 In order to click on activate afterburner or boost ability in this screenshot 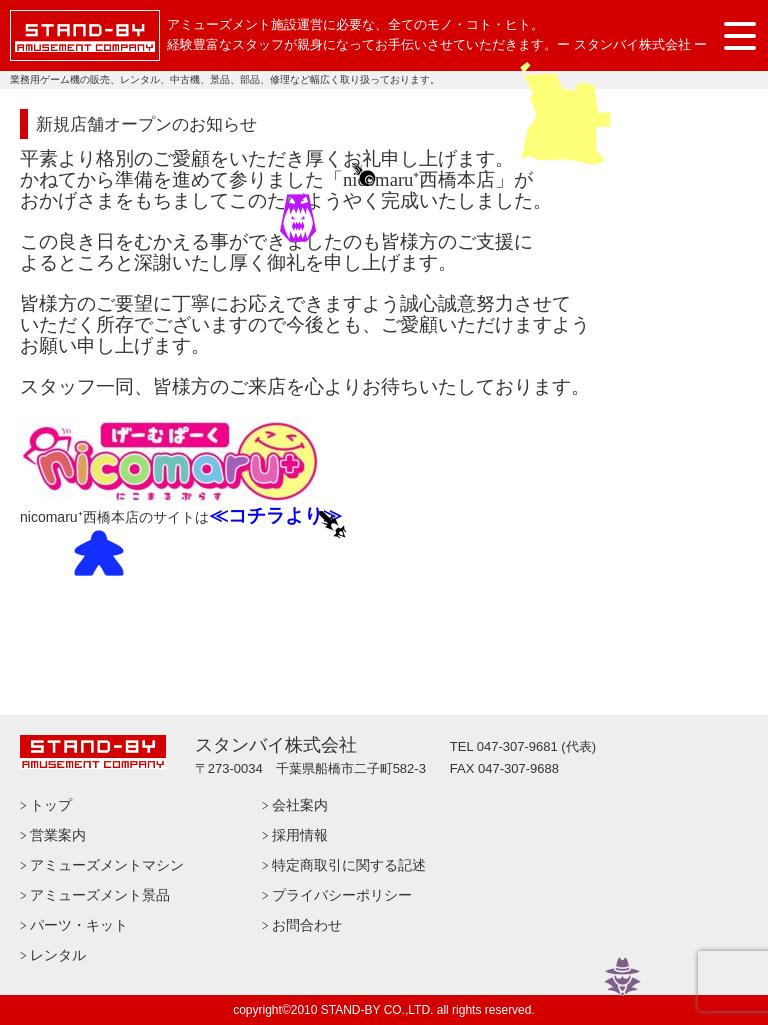, I will do `click(333, 525)`.